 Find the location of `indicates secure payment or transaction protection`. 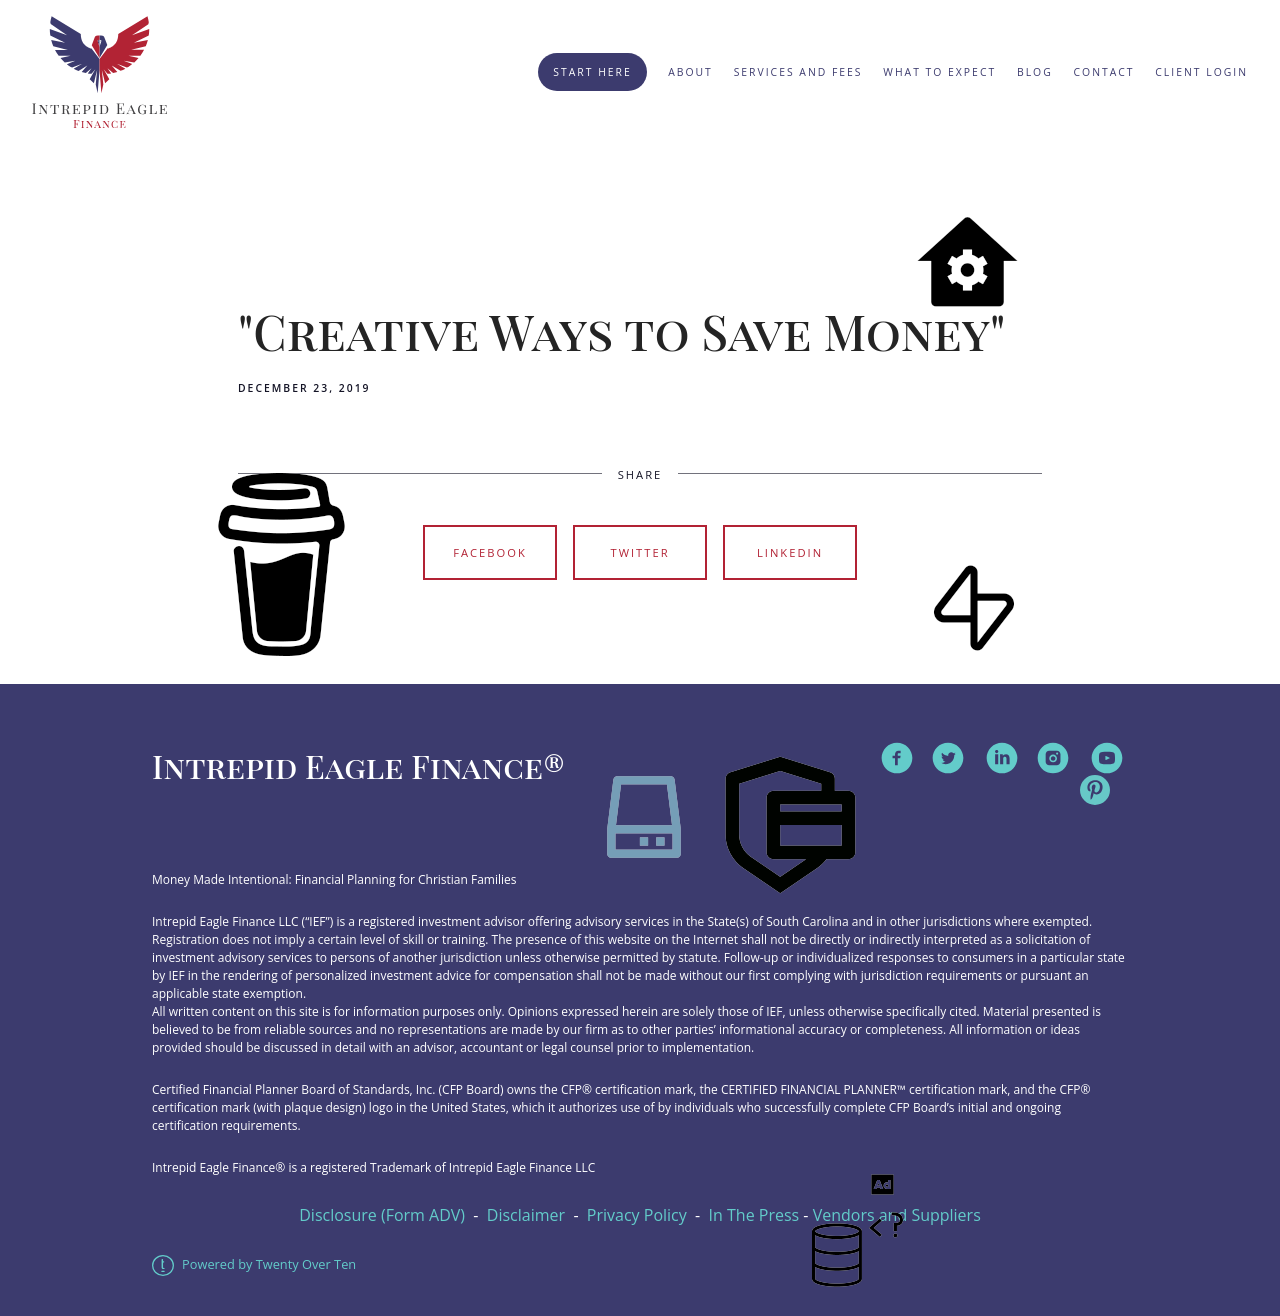

indicates secure payment or transaction protection is located at coordinates (787, 825).